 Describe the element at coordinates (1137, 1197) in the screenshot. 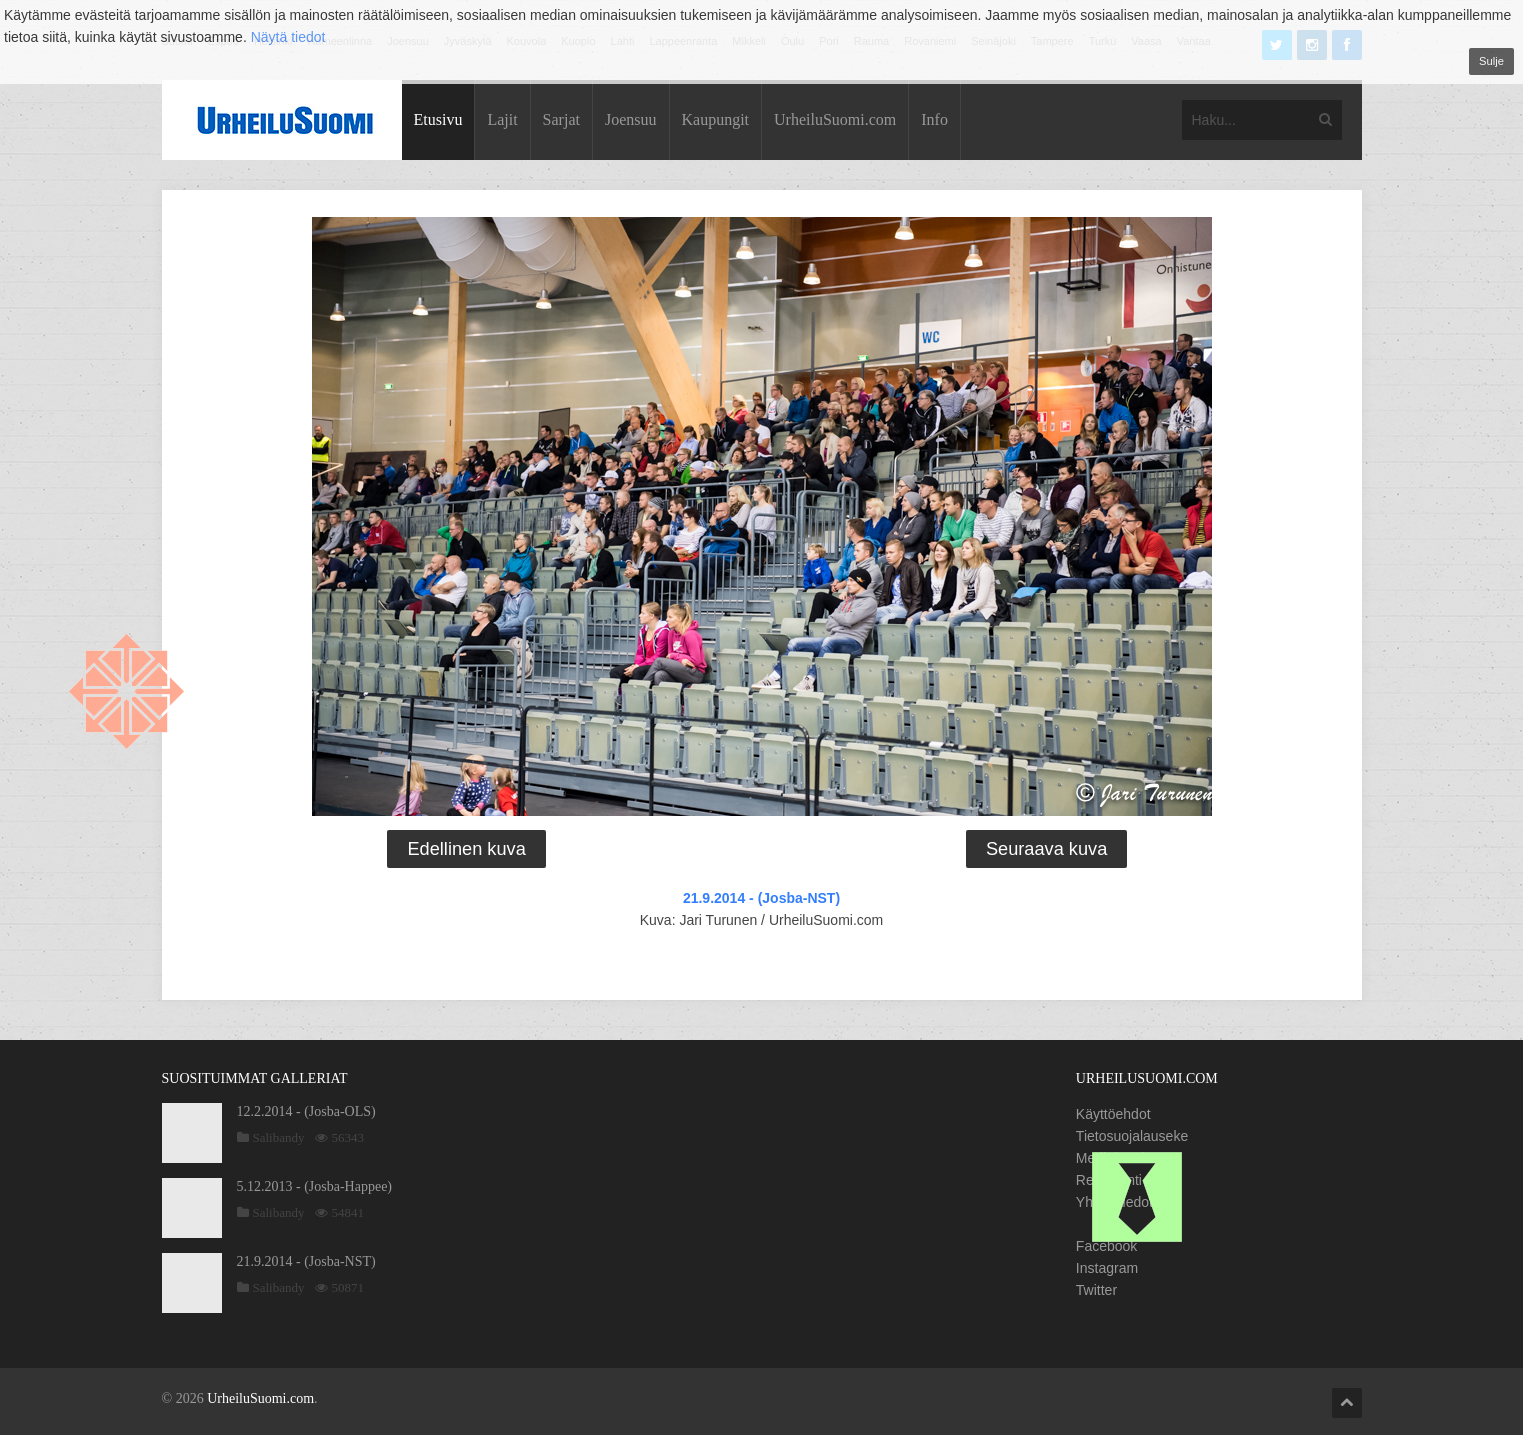

I see `black tie formal wear or dress code indicator` at that location.